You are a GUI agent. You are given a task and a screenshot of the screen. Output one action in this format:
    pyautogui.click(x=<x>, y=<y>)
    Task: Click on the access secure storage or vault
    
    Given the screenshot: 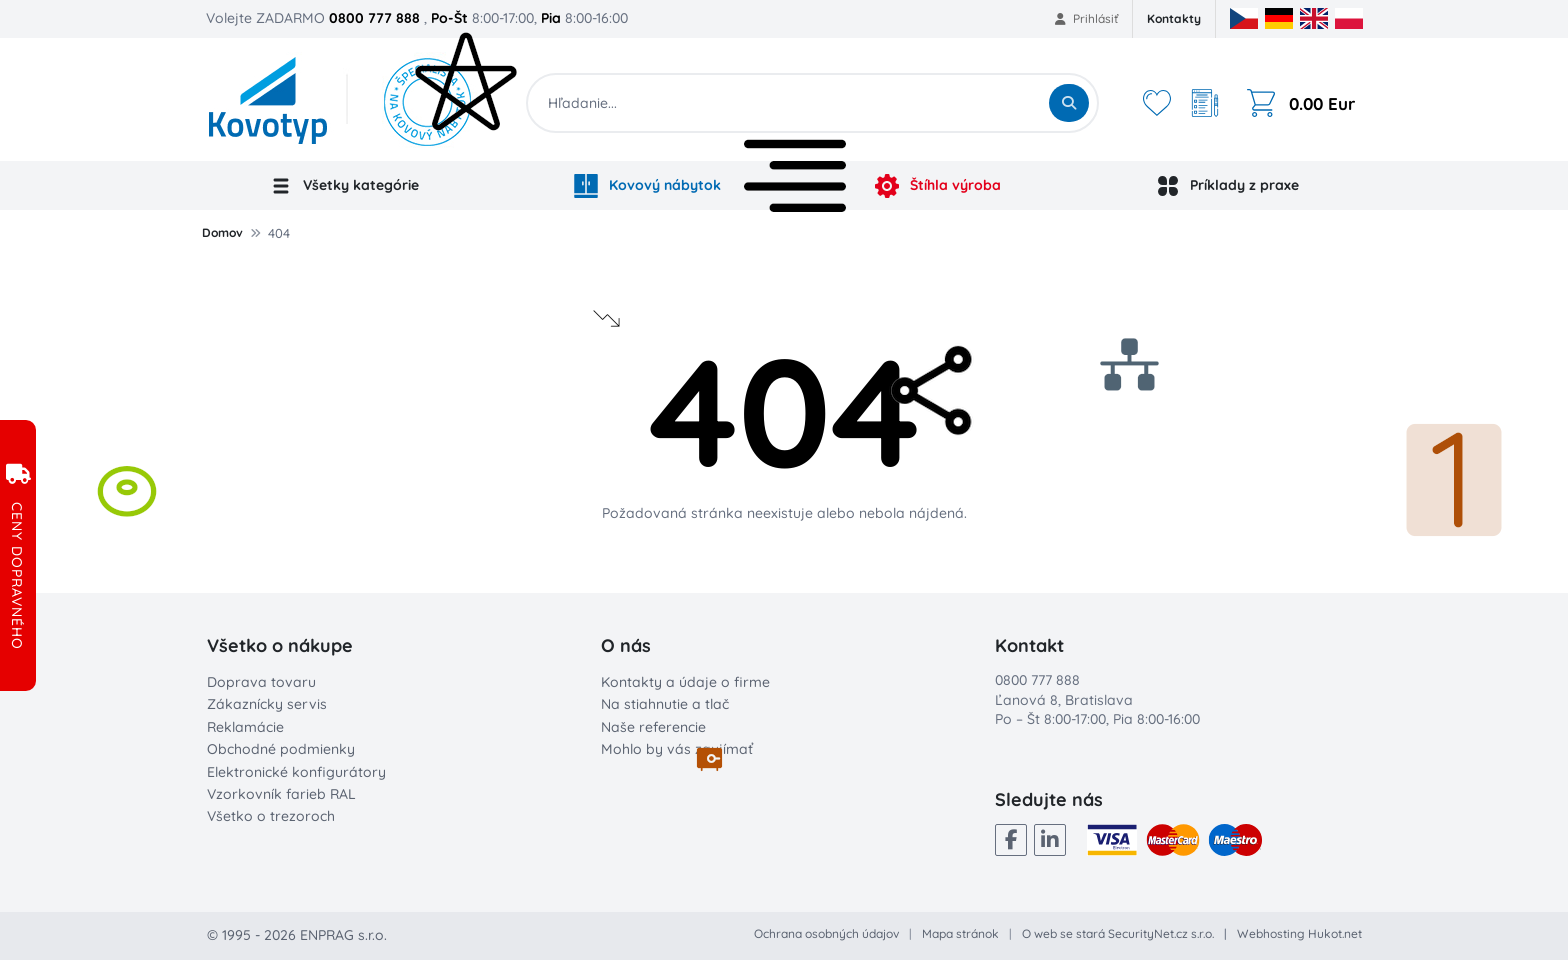 What is the action you would take?
    pyautogui.click(x=709, y=758)
    